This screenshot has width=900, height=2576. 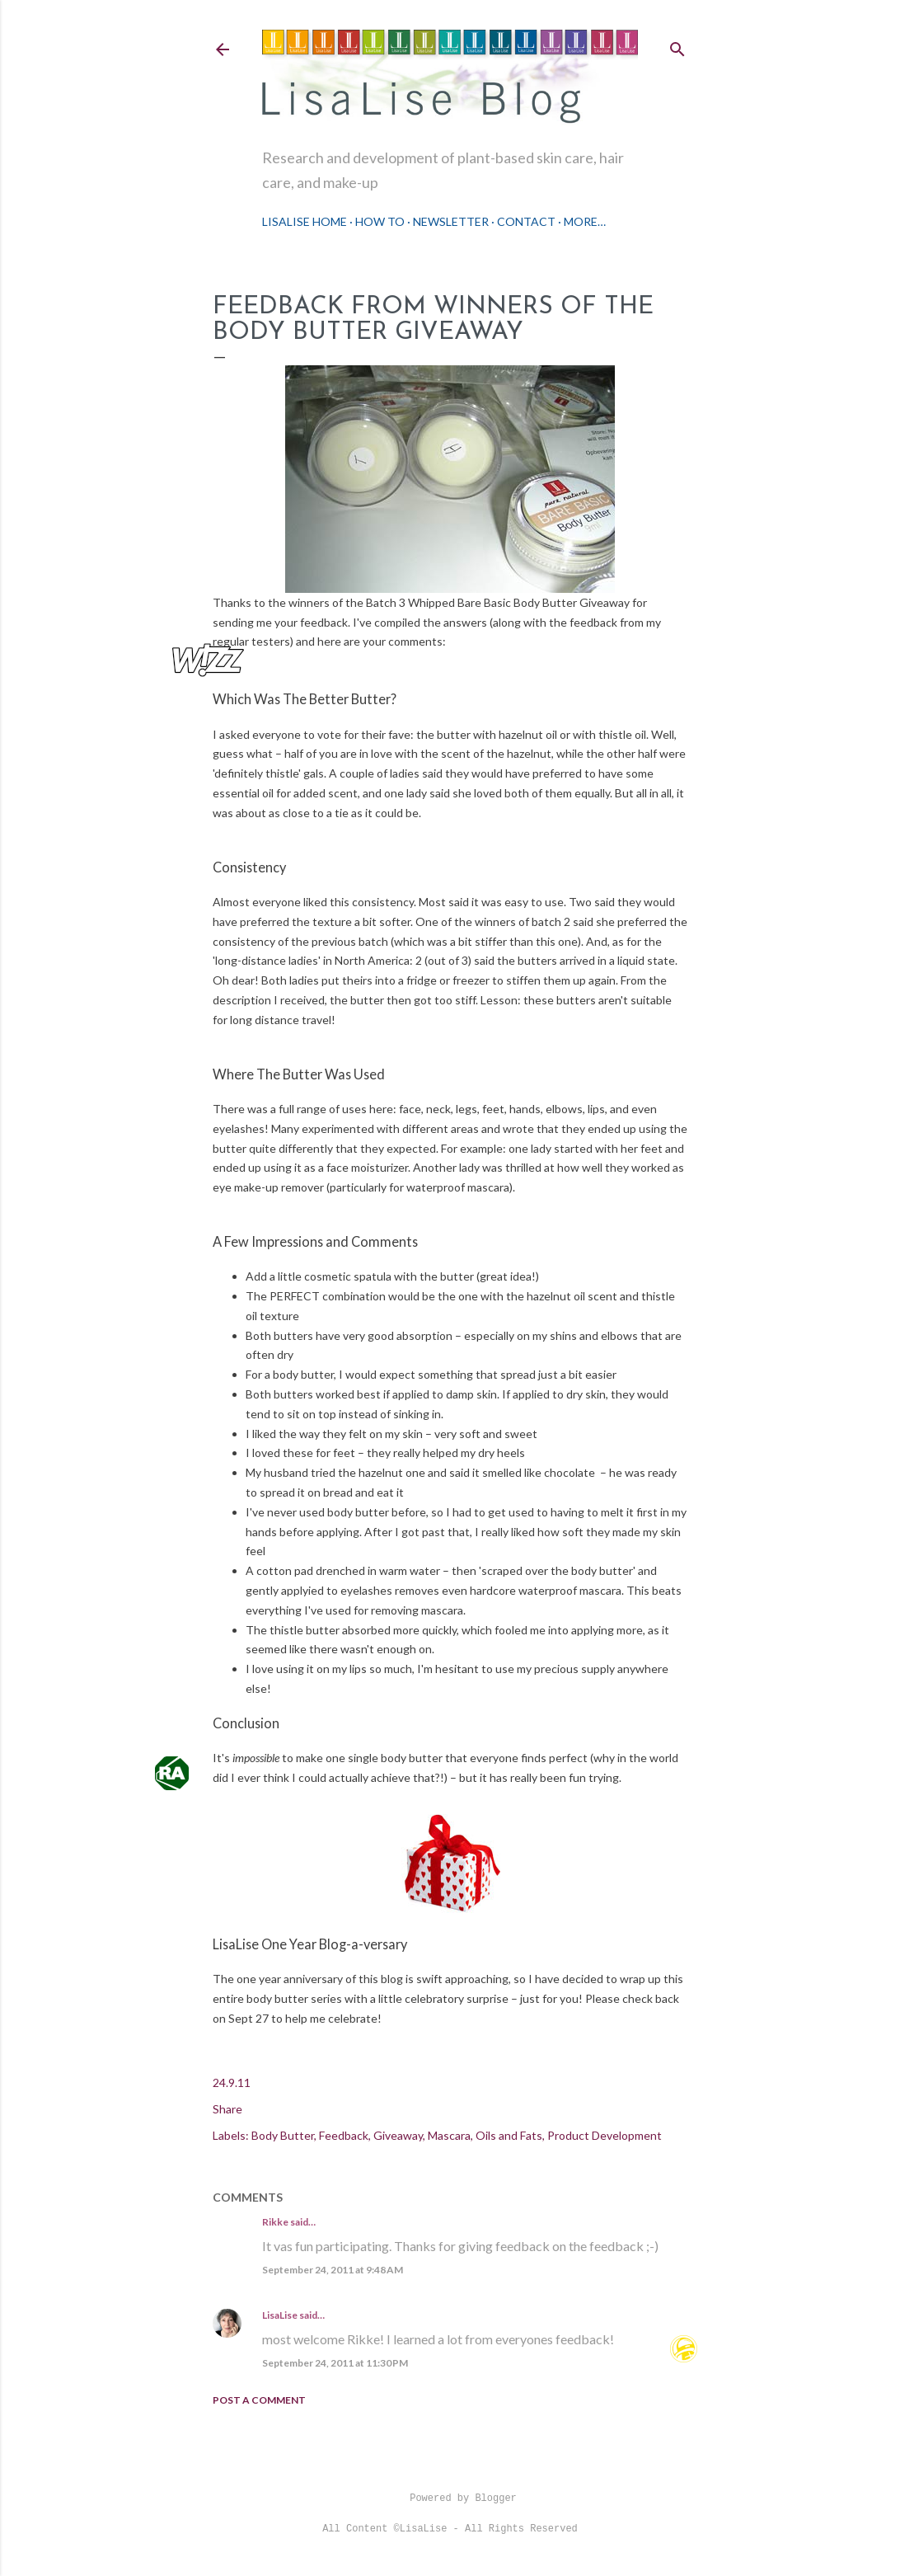 What do you see at coordinates (171, 1773) in the screenshot?
I see `visit rockwell automation website` at bounding box center [171, 1773].